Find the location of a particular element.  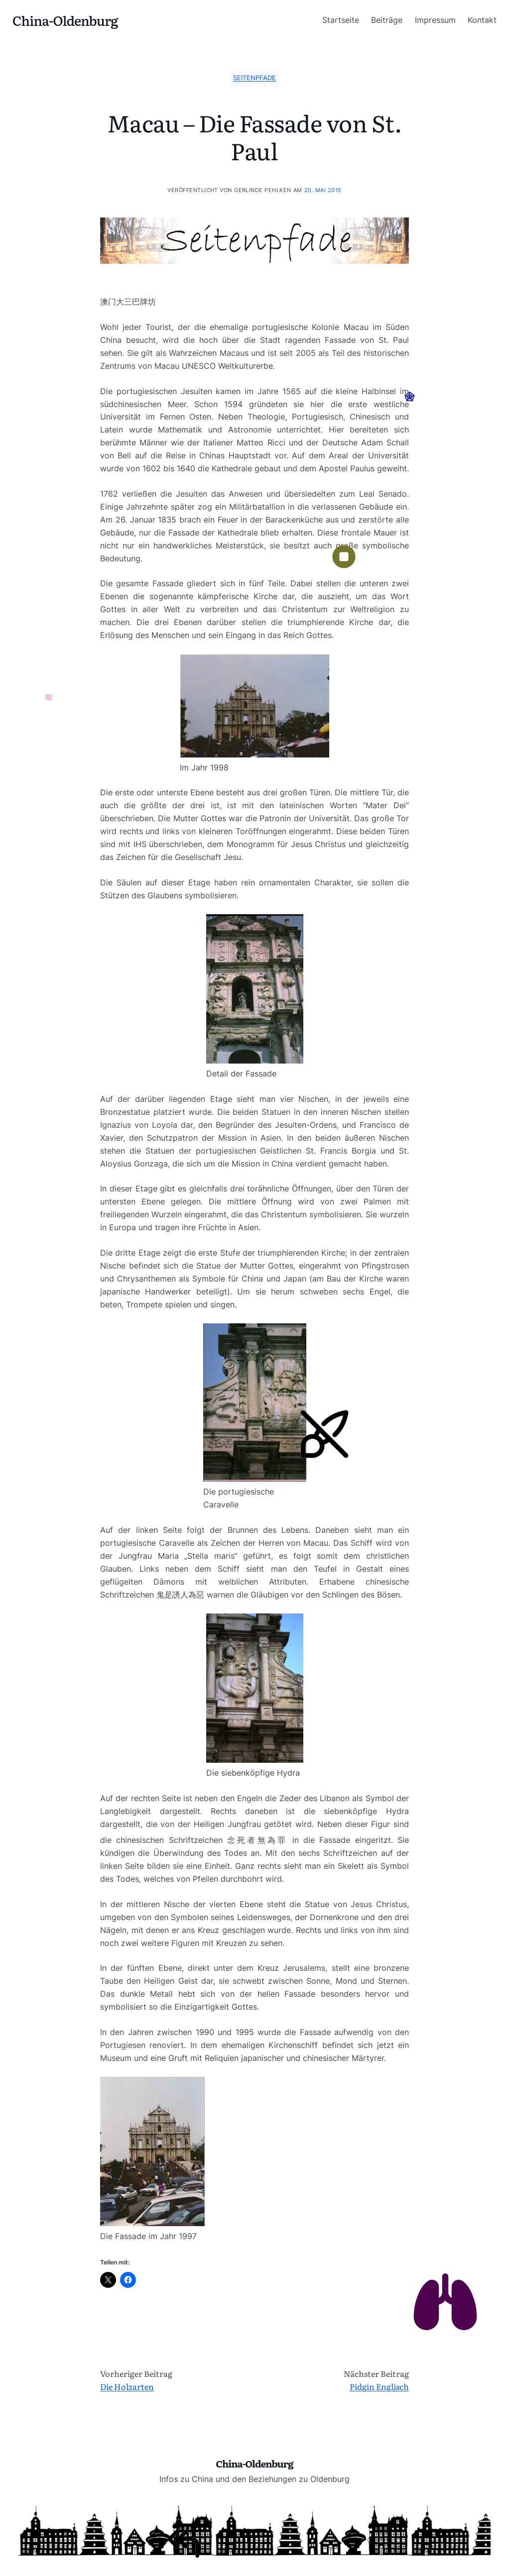

stop media playback is located at coordinates (344, 556).